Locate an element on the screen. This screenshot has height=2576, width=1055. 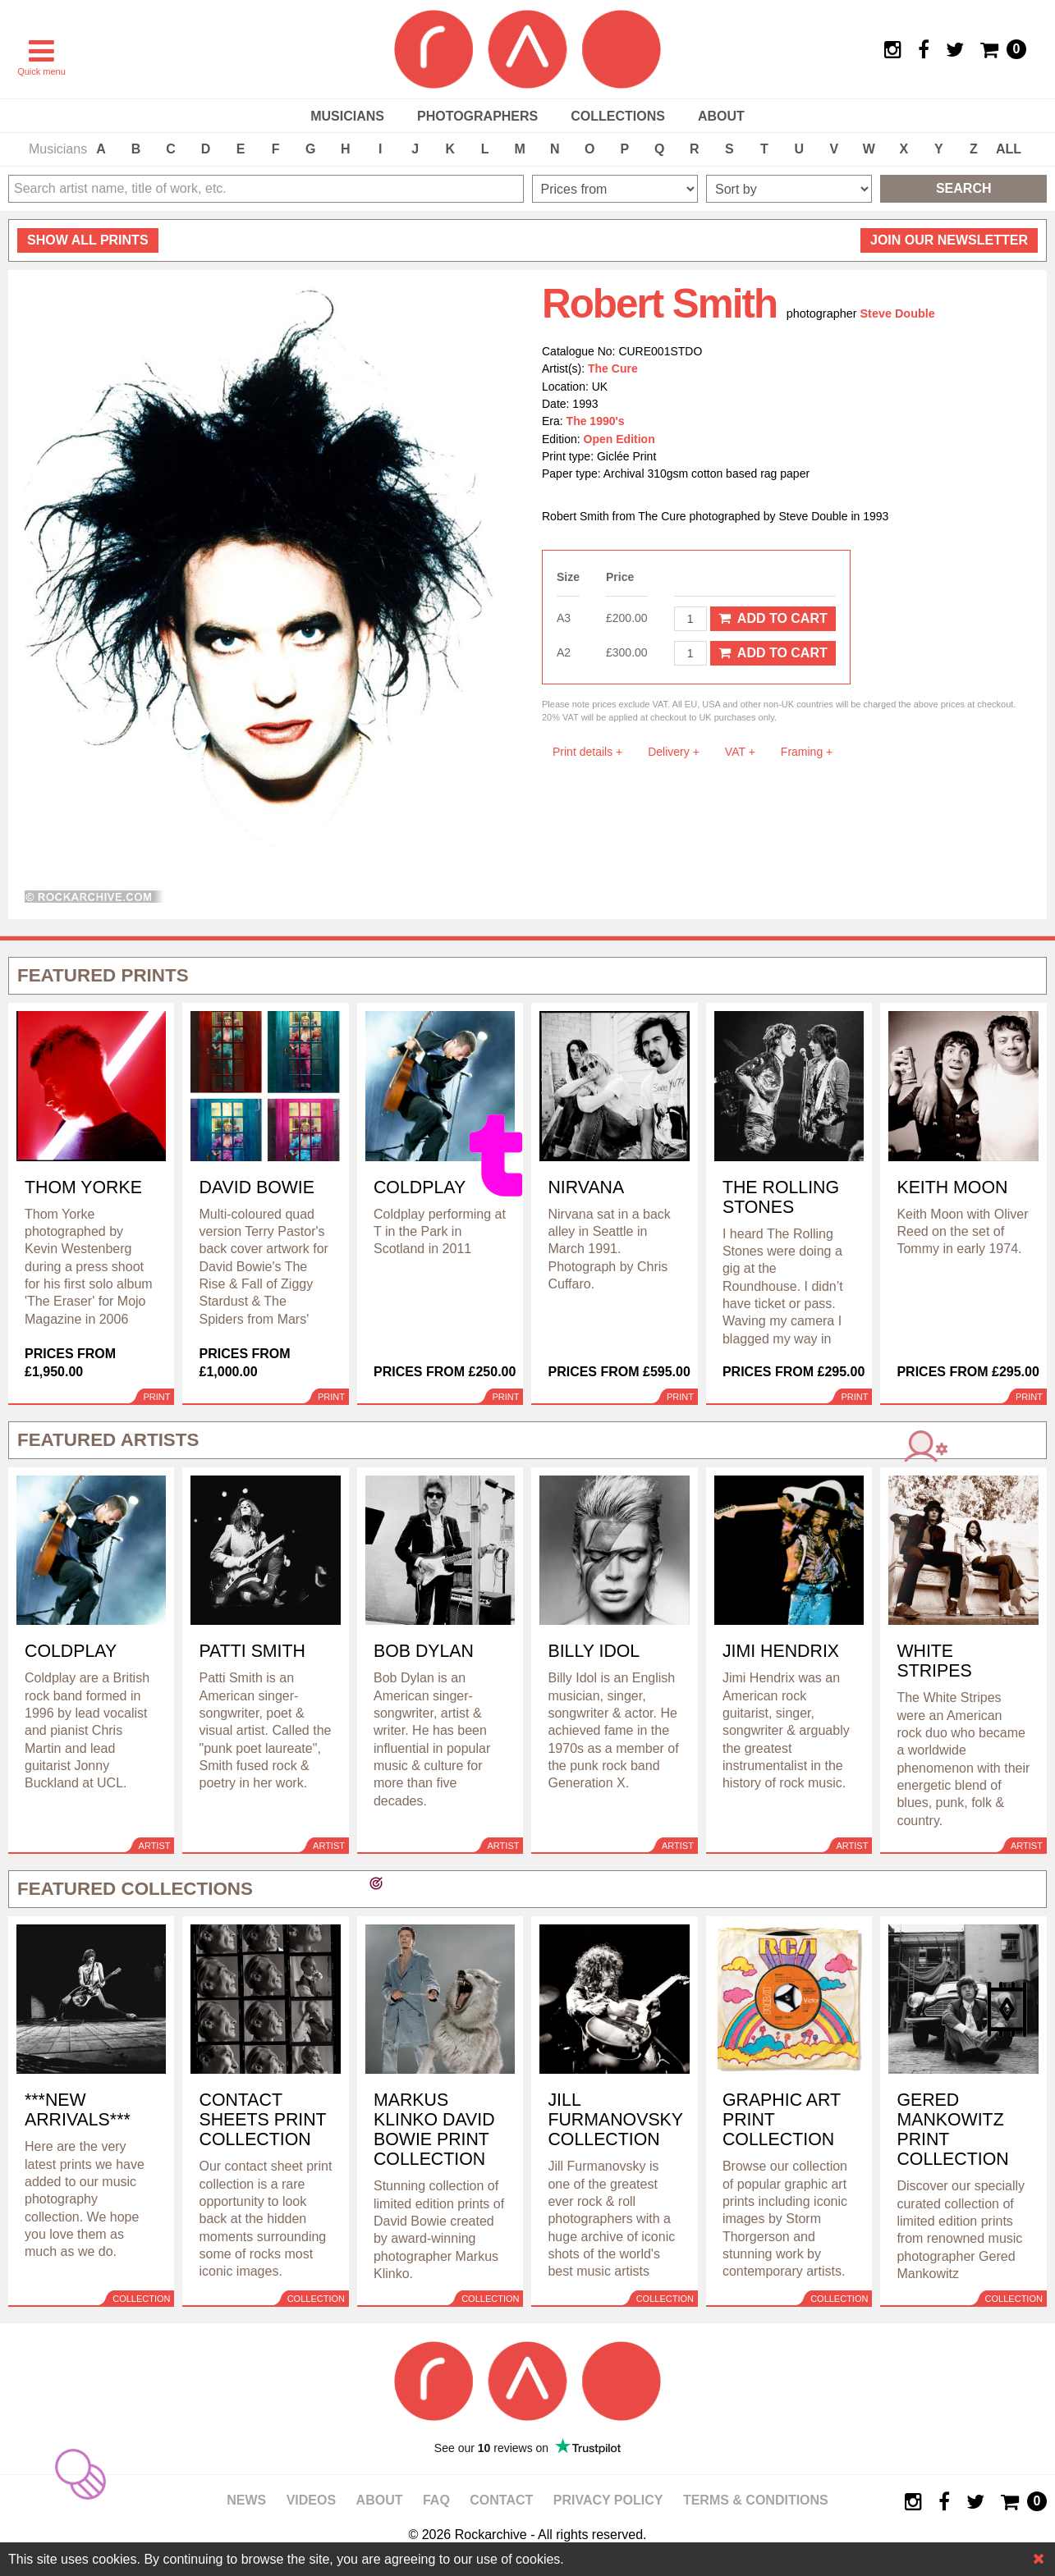
access user settings or preferences is located at coordinates (924, 1448).